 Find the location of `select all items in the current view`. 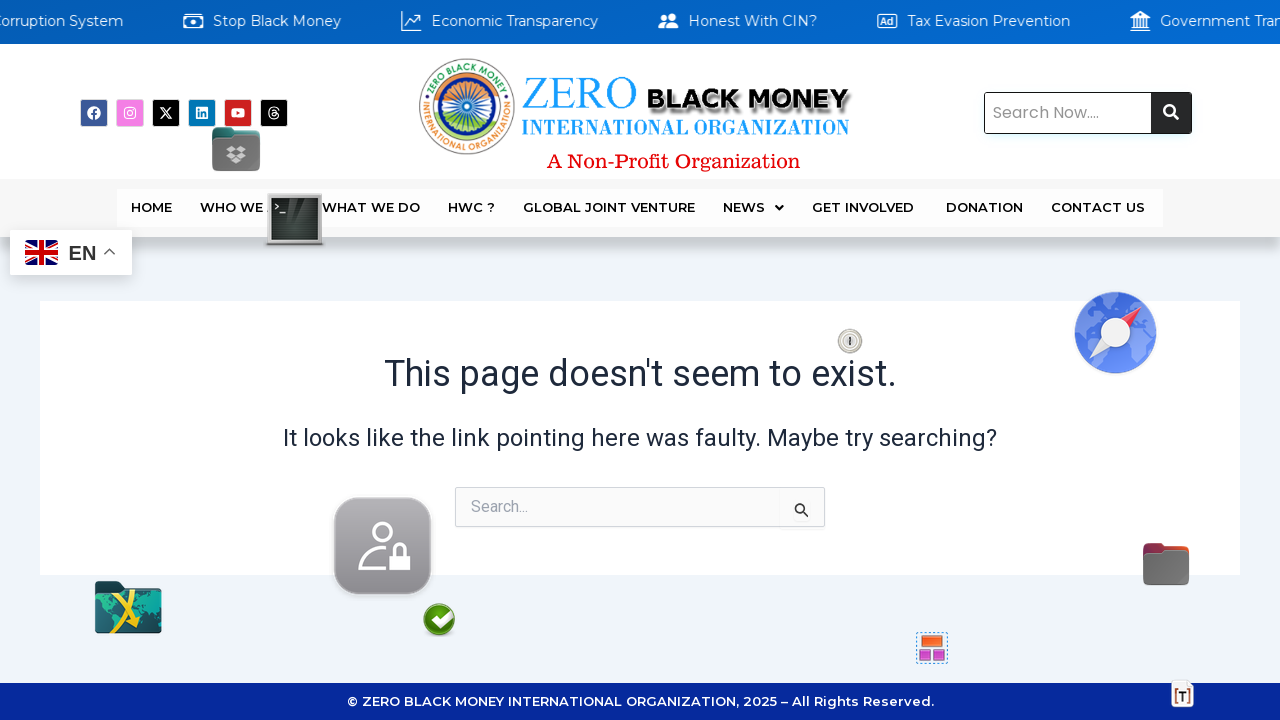

select all items in the current view is located at coordinates (932, 648).